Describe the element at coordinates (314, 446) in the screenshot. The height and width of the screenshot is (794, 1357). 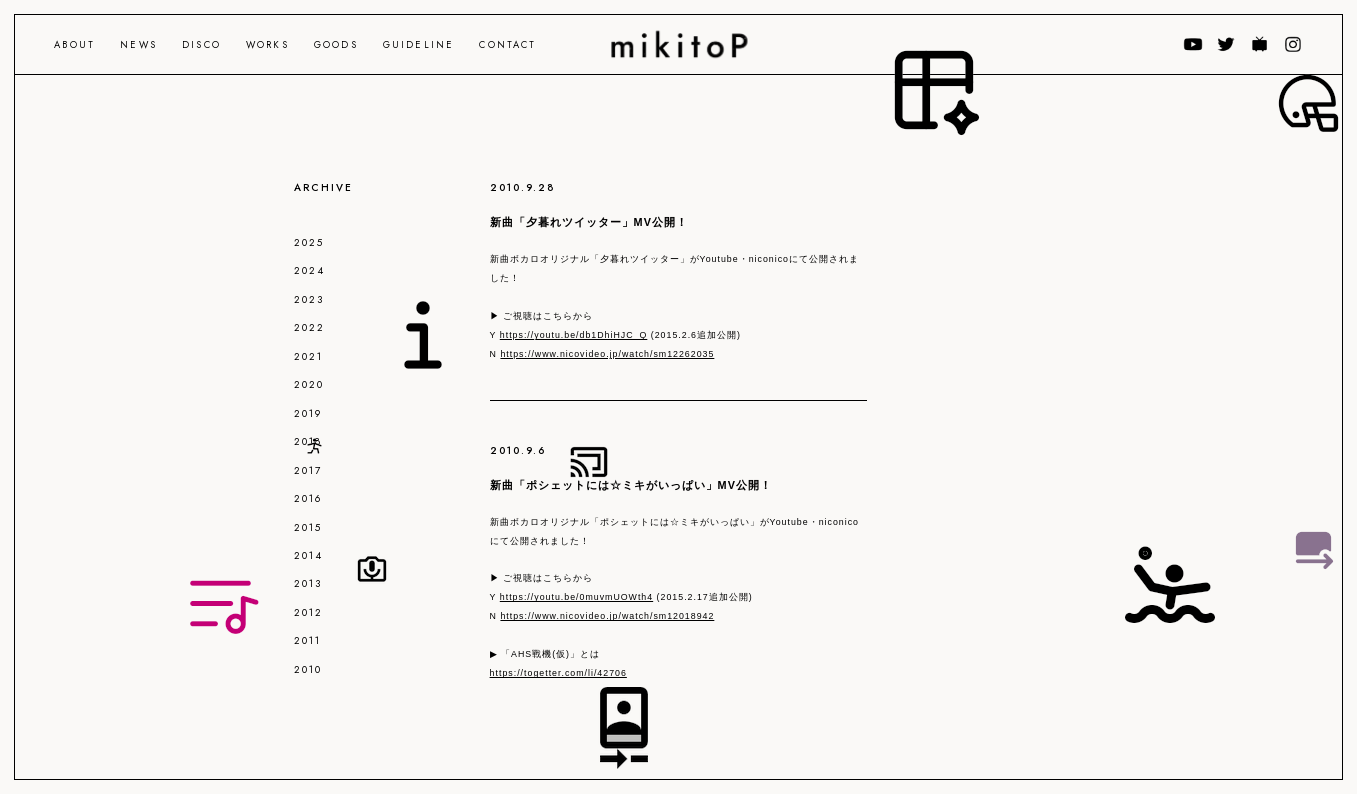
I see `access yoga or stretching exercises` at that location.